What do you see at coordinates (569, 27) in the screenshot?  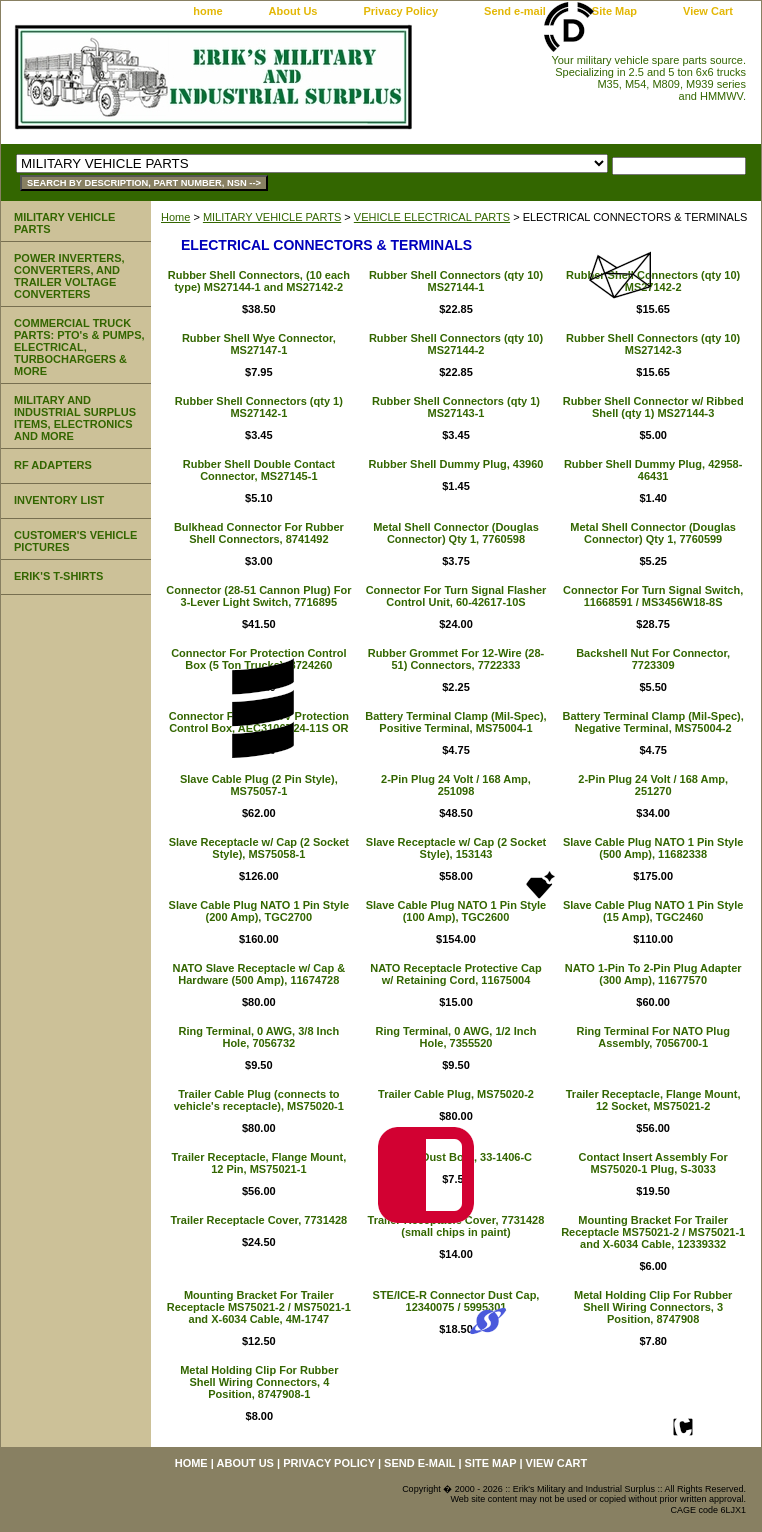 I see `OWASP Dependency-Check logo` at bounding box center [569, 27].